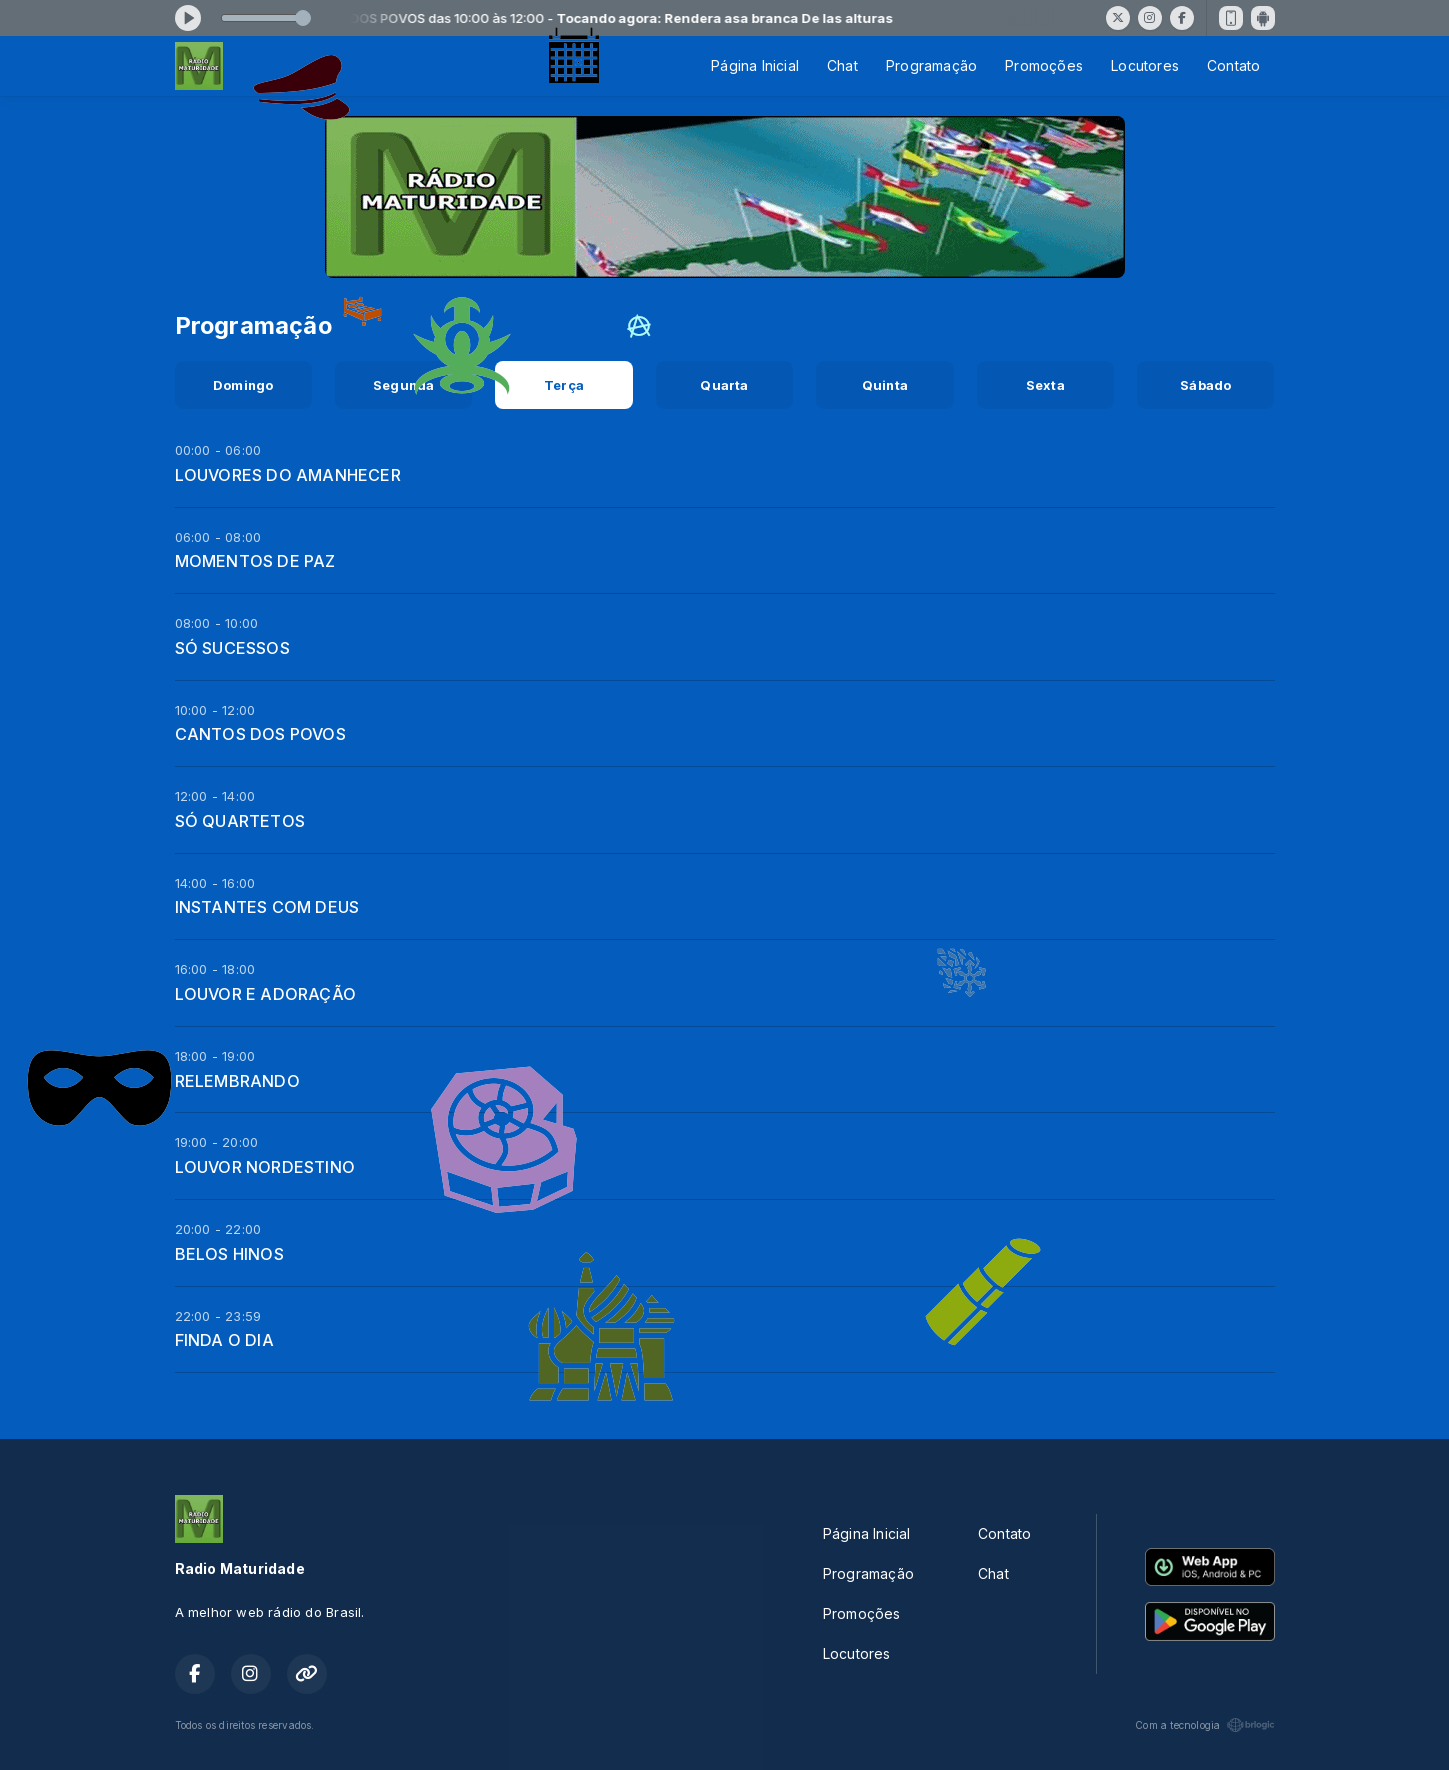  Describe the element at coordinates (574, 58) in the screenshot. I see `view or open the calendar` at that location.